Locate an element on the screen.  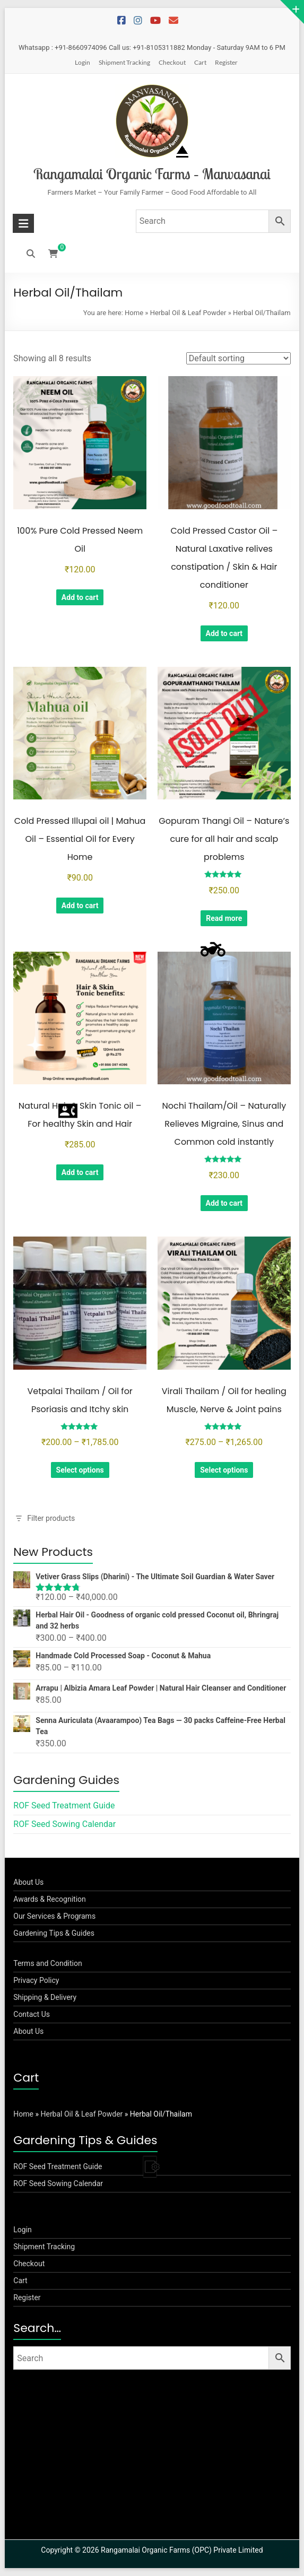
eject removable media or disc is located at coordinates (182, 151).